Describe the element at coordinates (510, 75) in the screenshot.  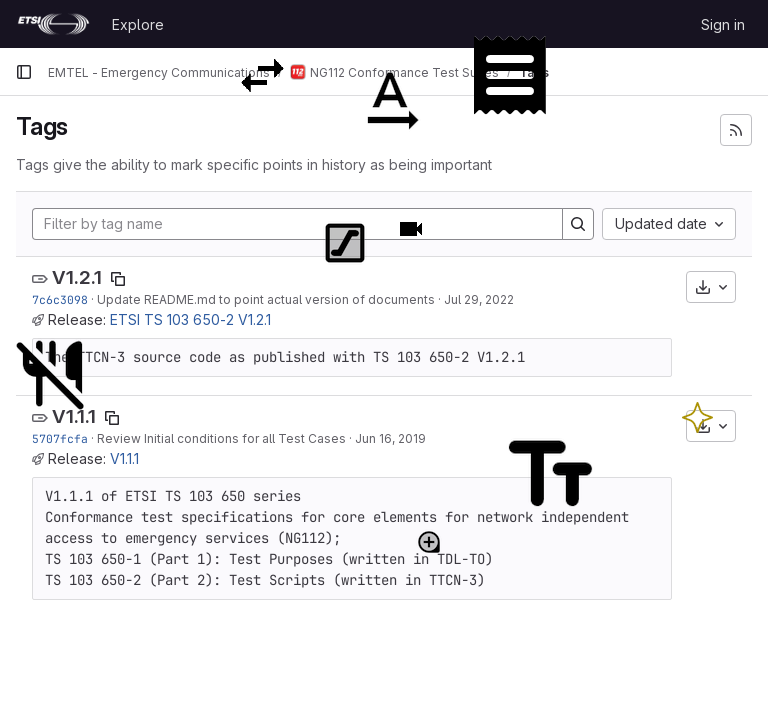
I see `view purchase receipt or transaction history` at that location.